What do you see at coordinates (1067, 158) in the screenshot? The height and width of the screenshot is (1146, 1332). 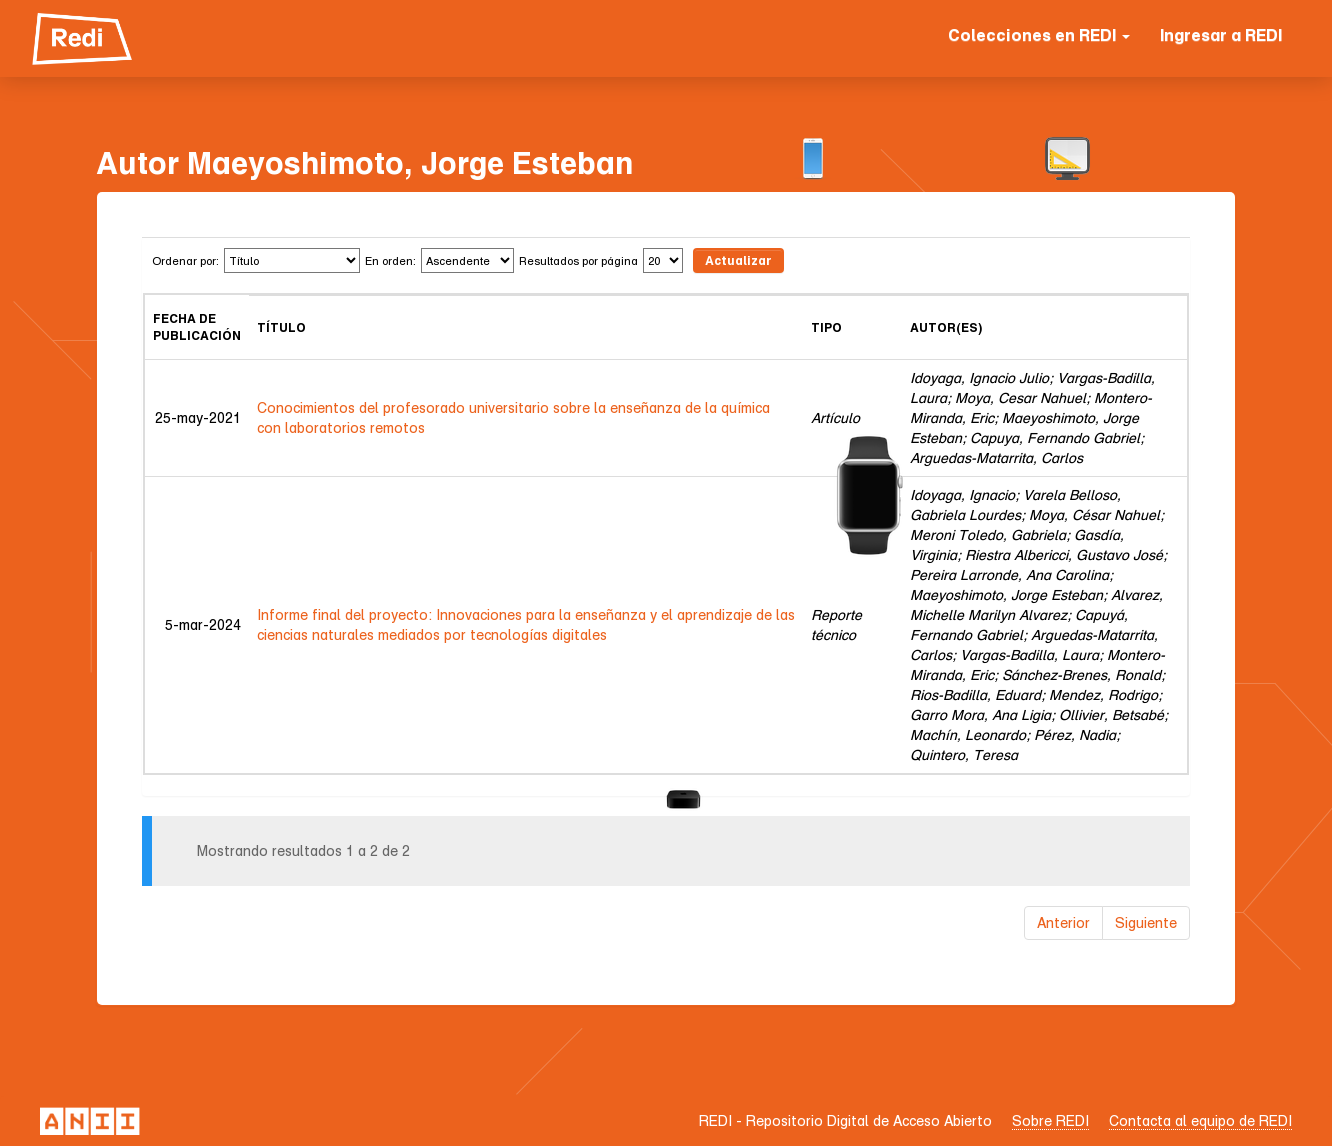 I see `open display settings` at bounding box center [1067, 158].